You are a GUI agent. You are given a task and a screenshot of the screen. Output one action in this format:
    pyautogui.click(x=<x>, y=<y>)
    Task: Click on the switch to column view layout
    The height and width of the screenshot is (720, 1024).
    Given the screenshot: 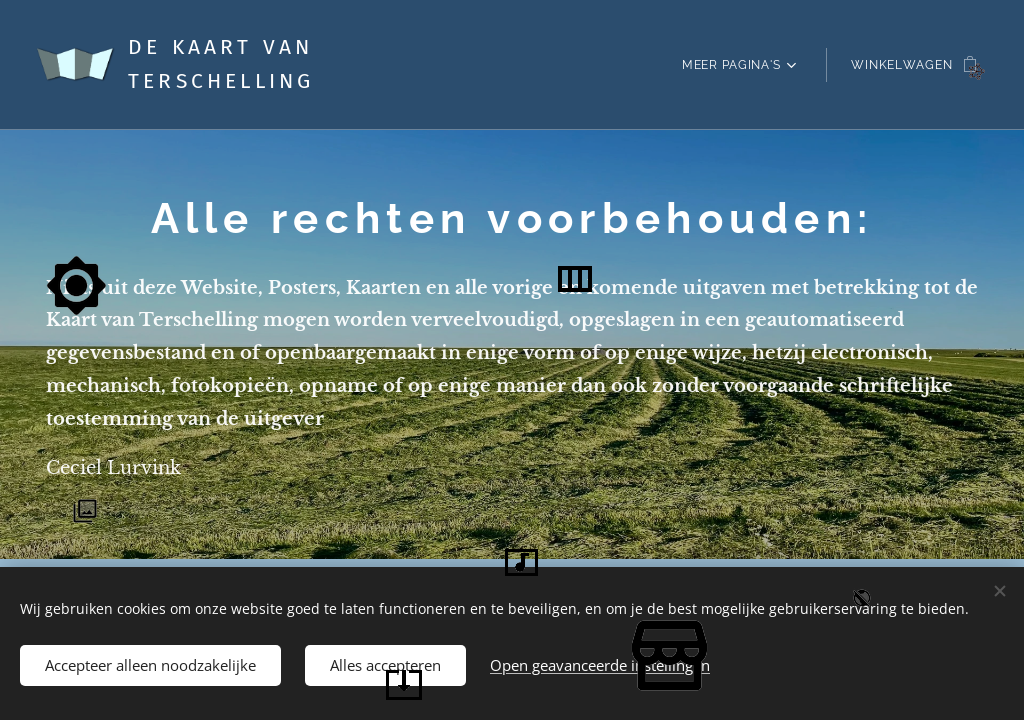 What is the action you would take?
    pyautogui.click(x=574, y=280)
    